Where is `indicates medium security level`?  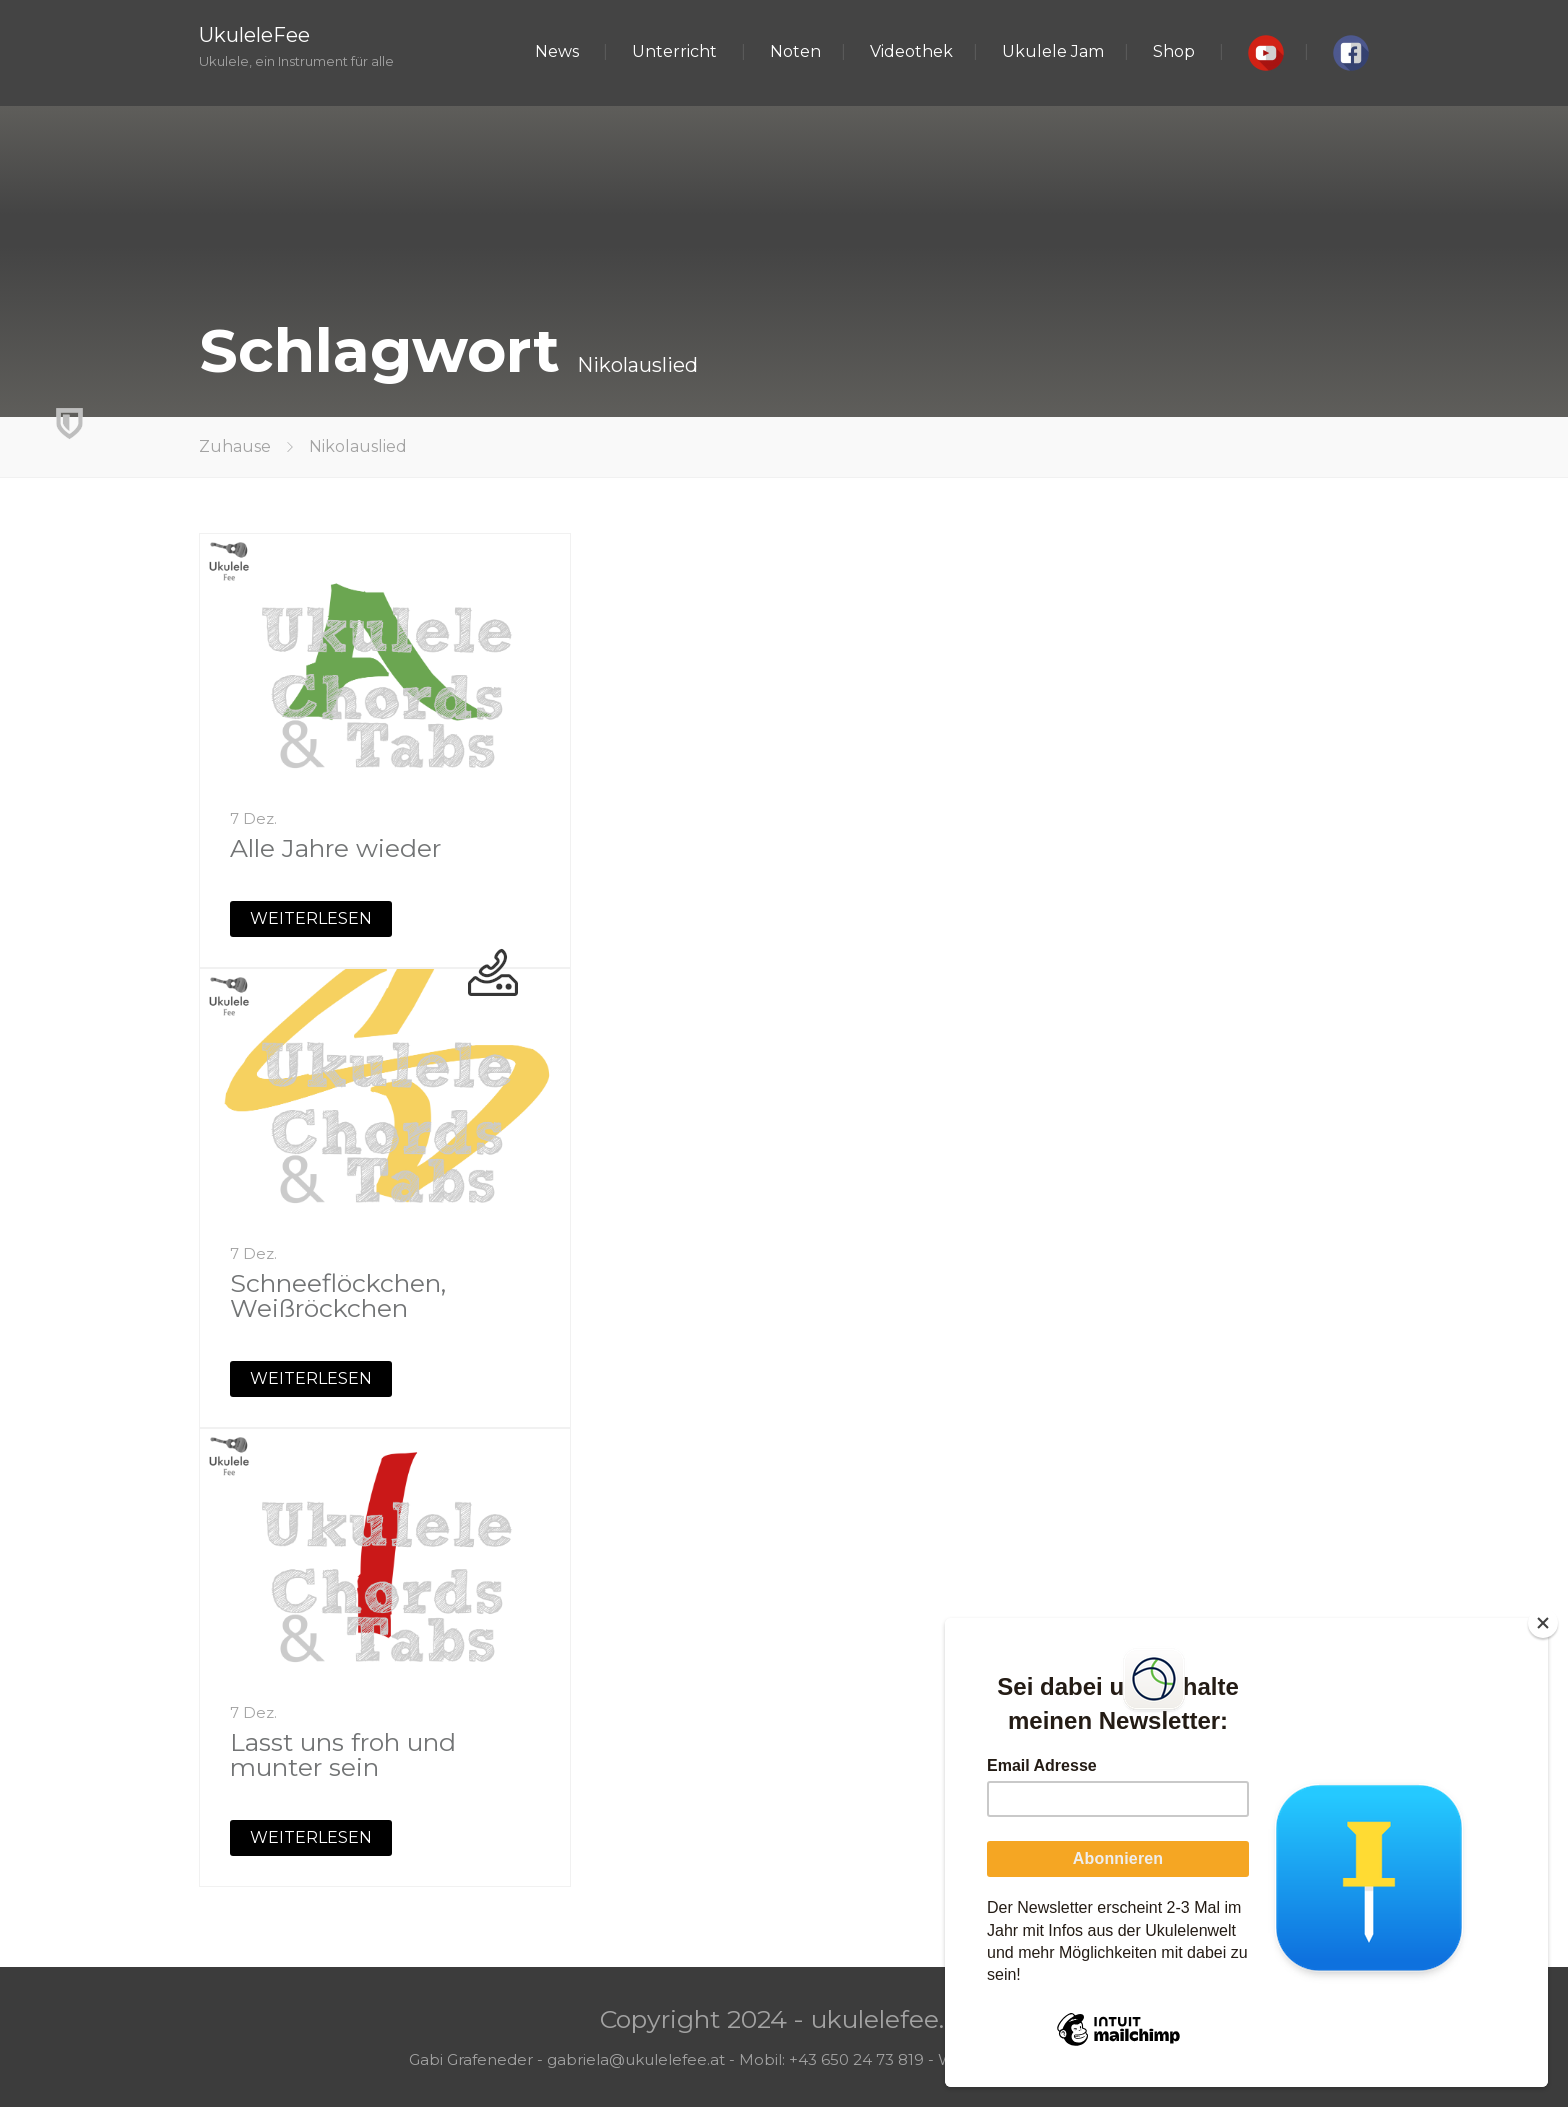
indicates medium security level is located at coordinates (69, 423).